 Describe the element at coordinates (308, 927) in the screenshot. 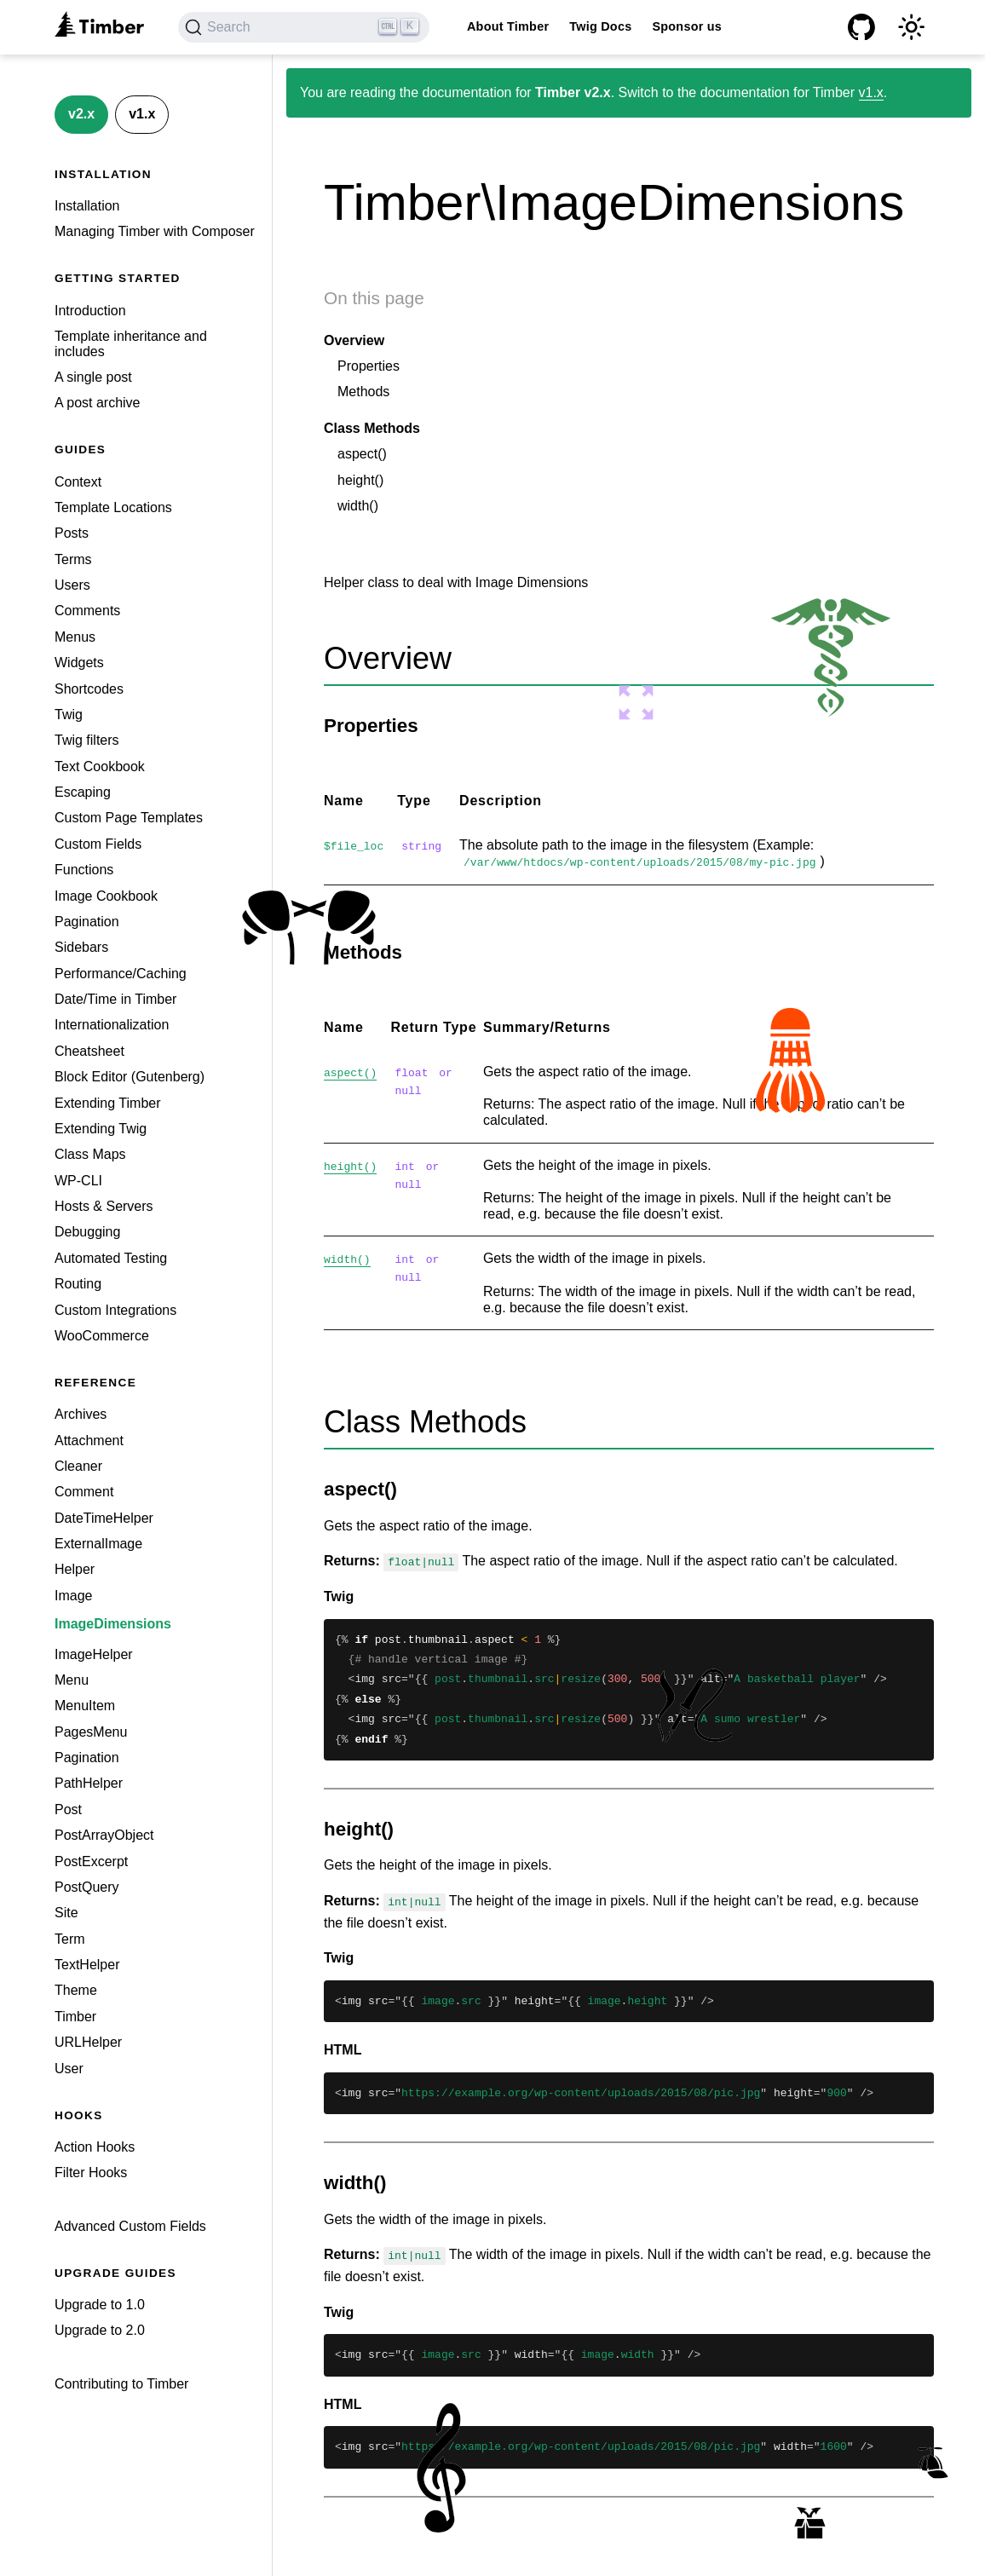

I see `equip shoulder armor to your character` at that location.